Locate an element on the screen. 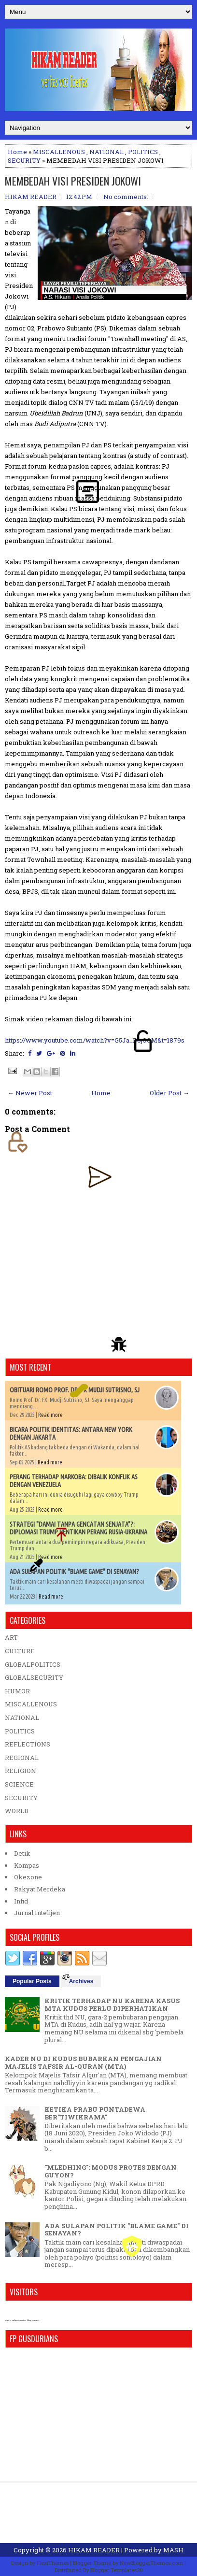 The width and height of the screenshot is (197, 2576). compare items or options is located at coordinates (66, 1976).